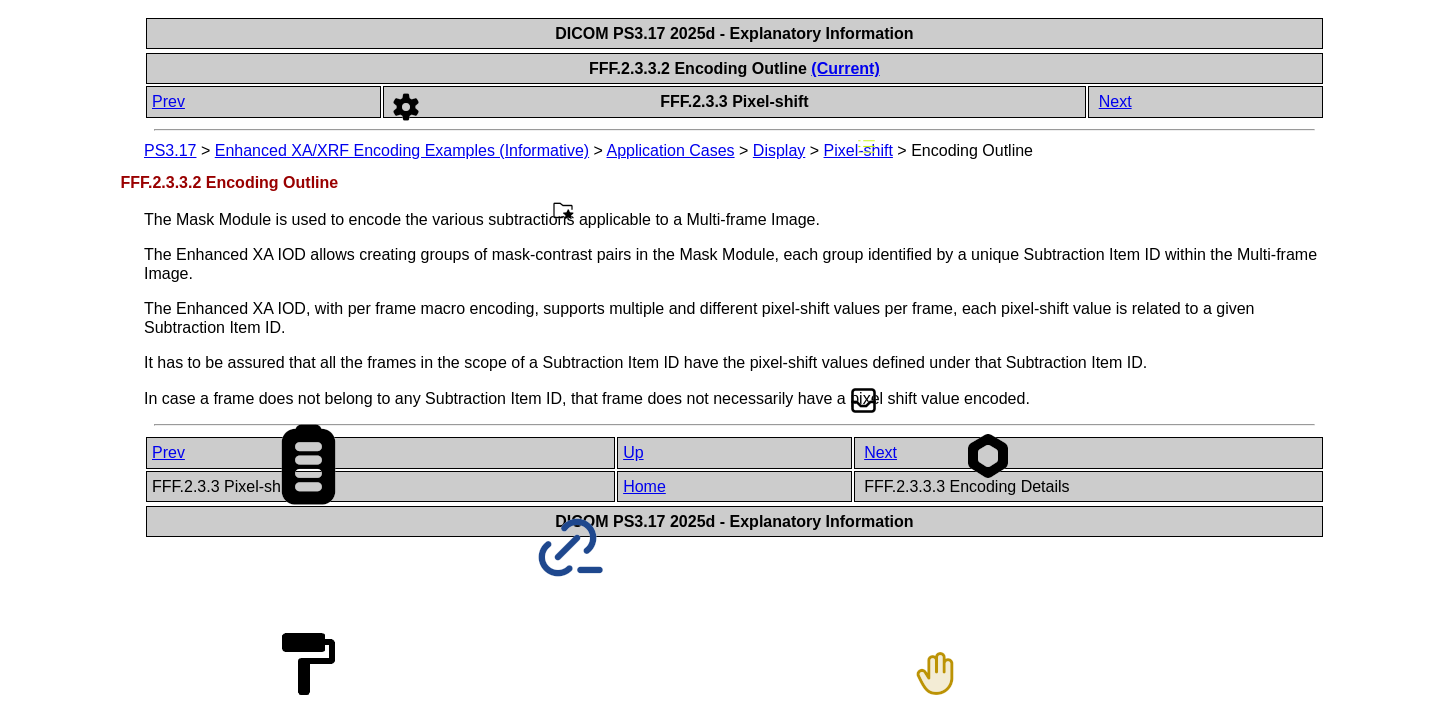 The height and width of the screenshot is (720, 1440). What do you see at coordinates (988, 456) in the screenshot?
I see `access assembly or build tools` at bounding box center [988, 456].